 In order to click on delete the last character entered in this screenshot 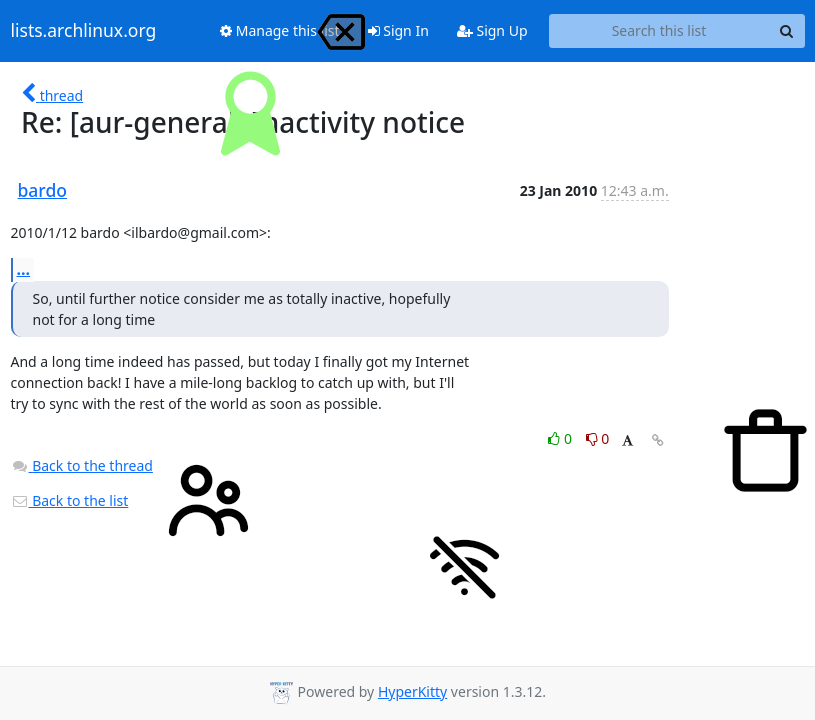, I will do `click(341, 32)`.